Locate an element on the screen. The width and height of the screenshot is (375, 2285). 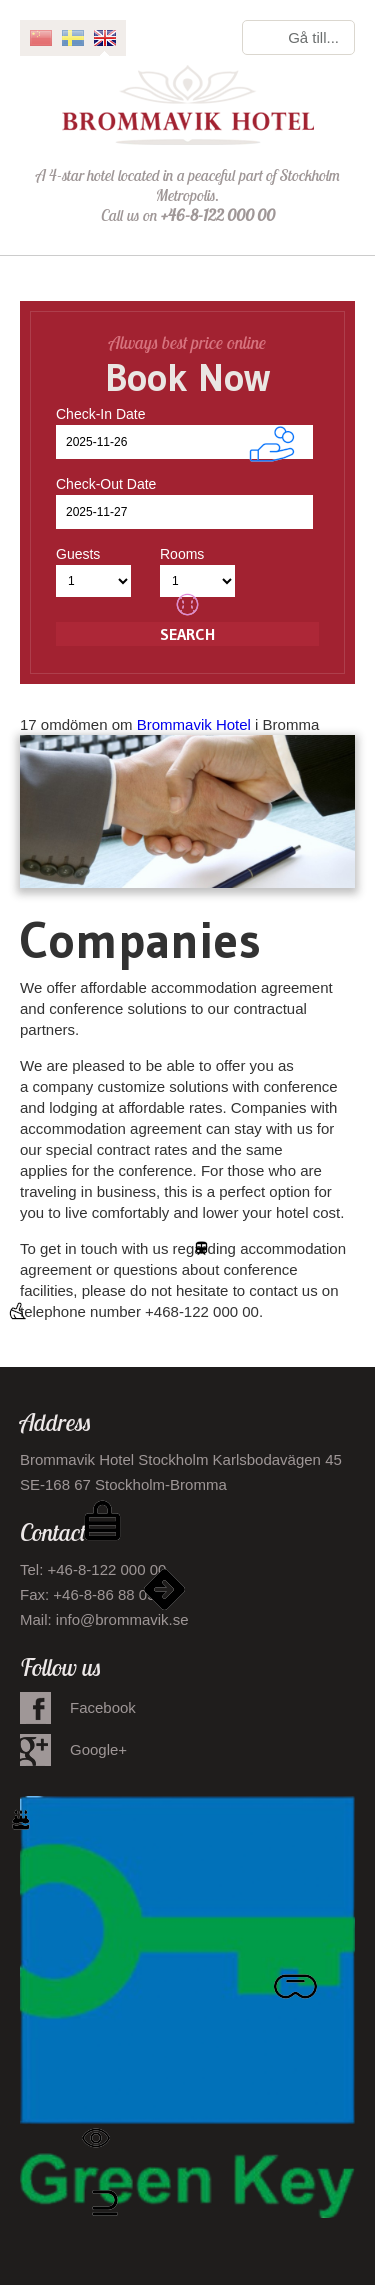
clear or clean up items is located at coordinates (17, 1311).